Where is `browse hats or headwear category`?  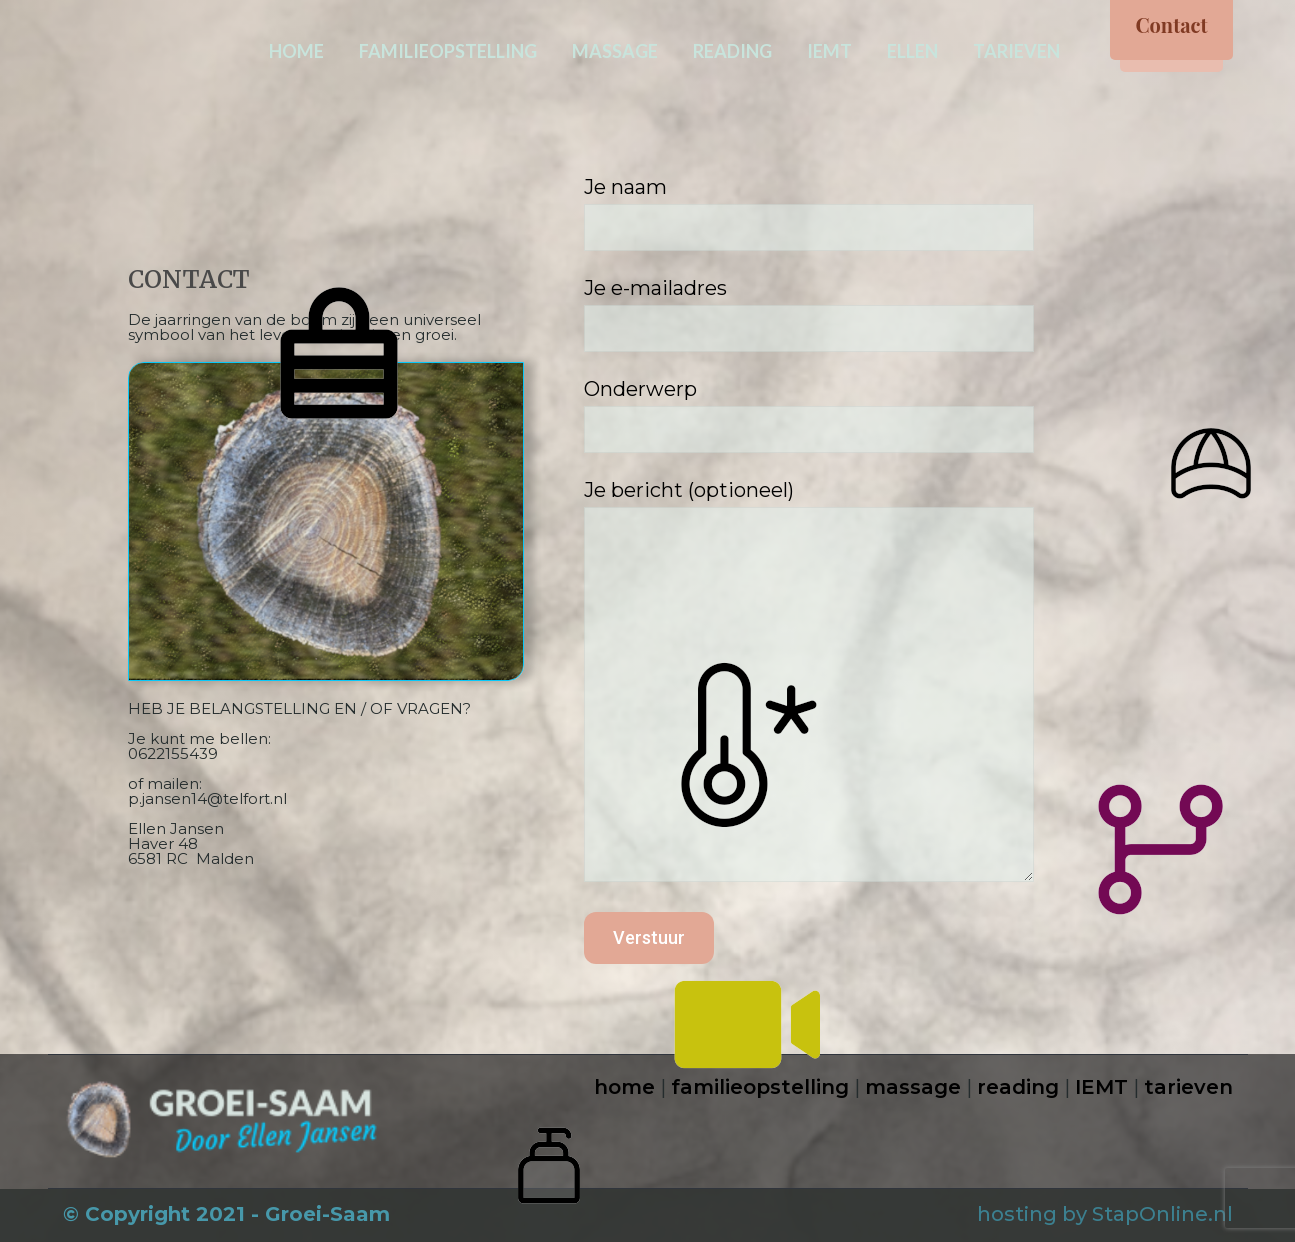 browse hats or headwear category is located at coordinates (1211, 468).